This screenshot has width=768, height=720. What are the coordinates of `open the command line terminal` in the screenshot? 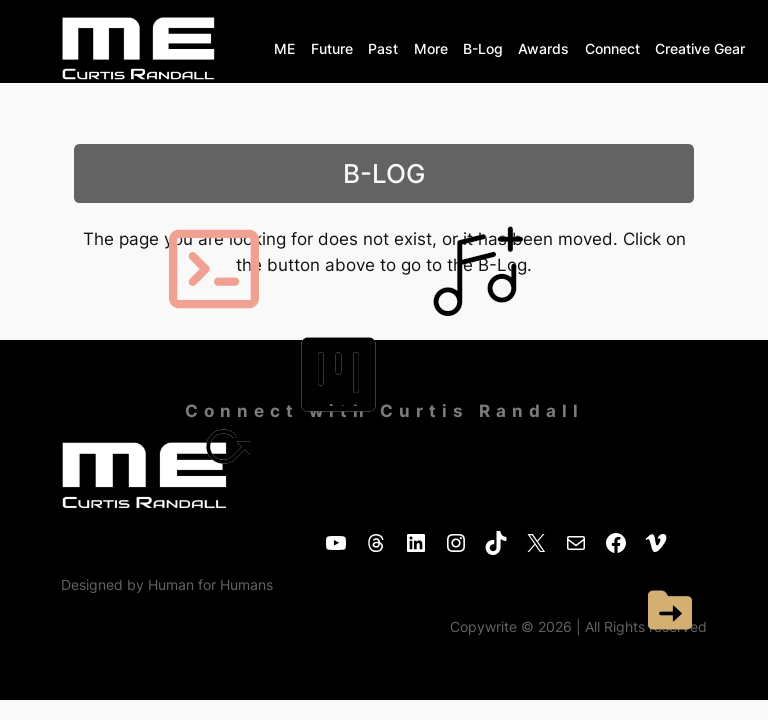 It's located at (214, 269).